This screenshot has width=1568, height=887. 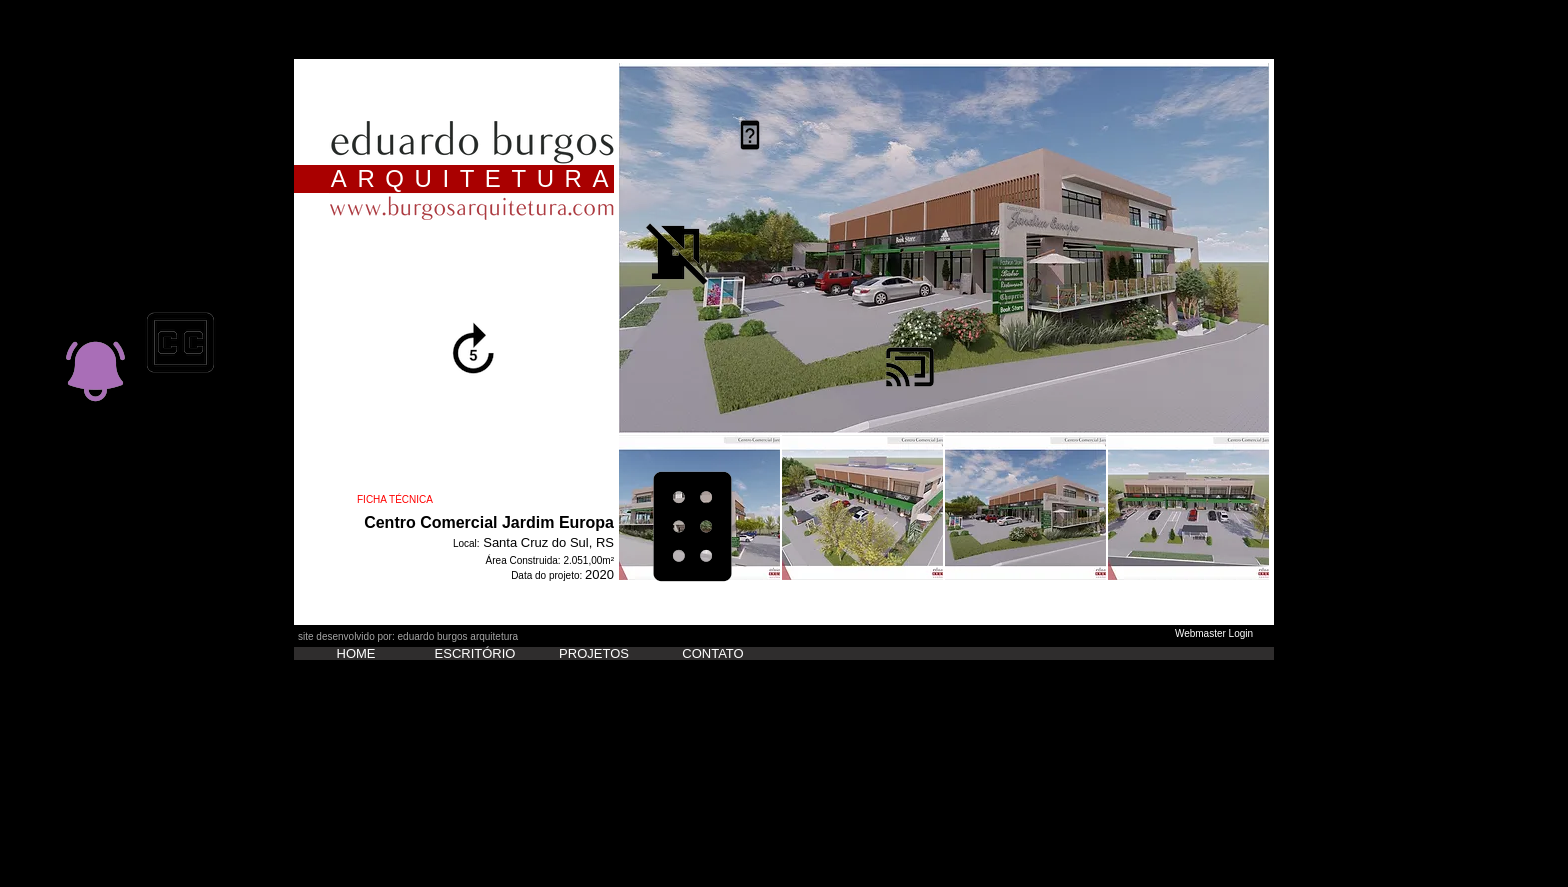 I want to click on drag to reorder items in a list, so click(x=692, y=526).